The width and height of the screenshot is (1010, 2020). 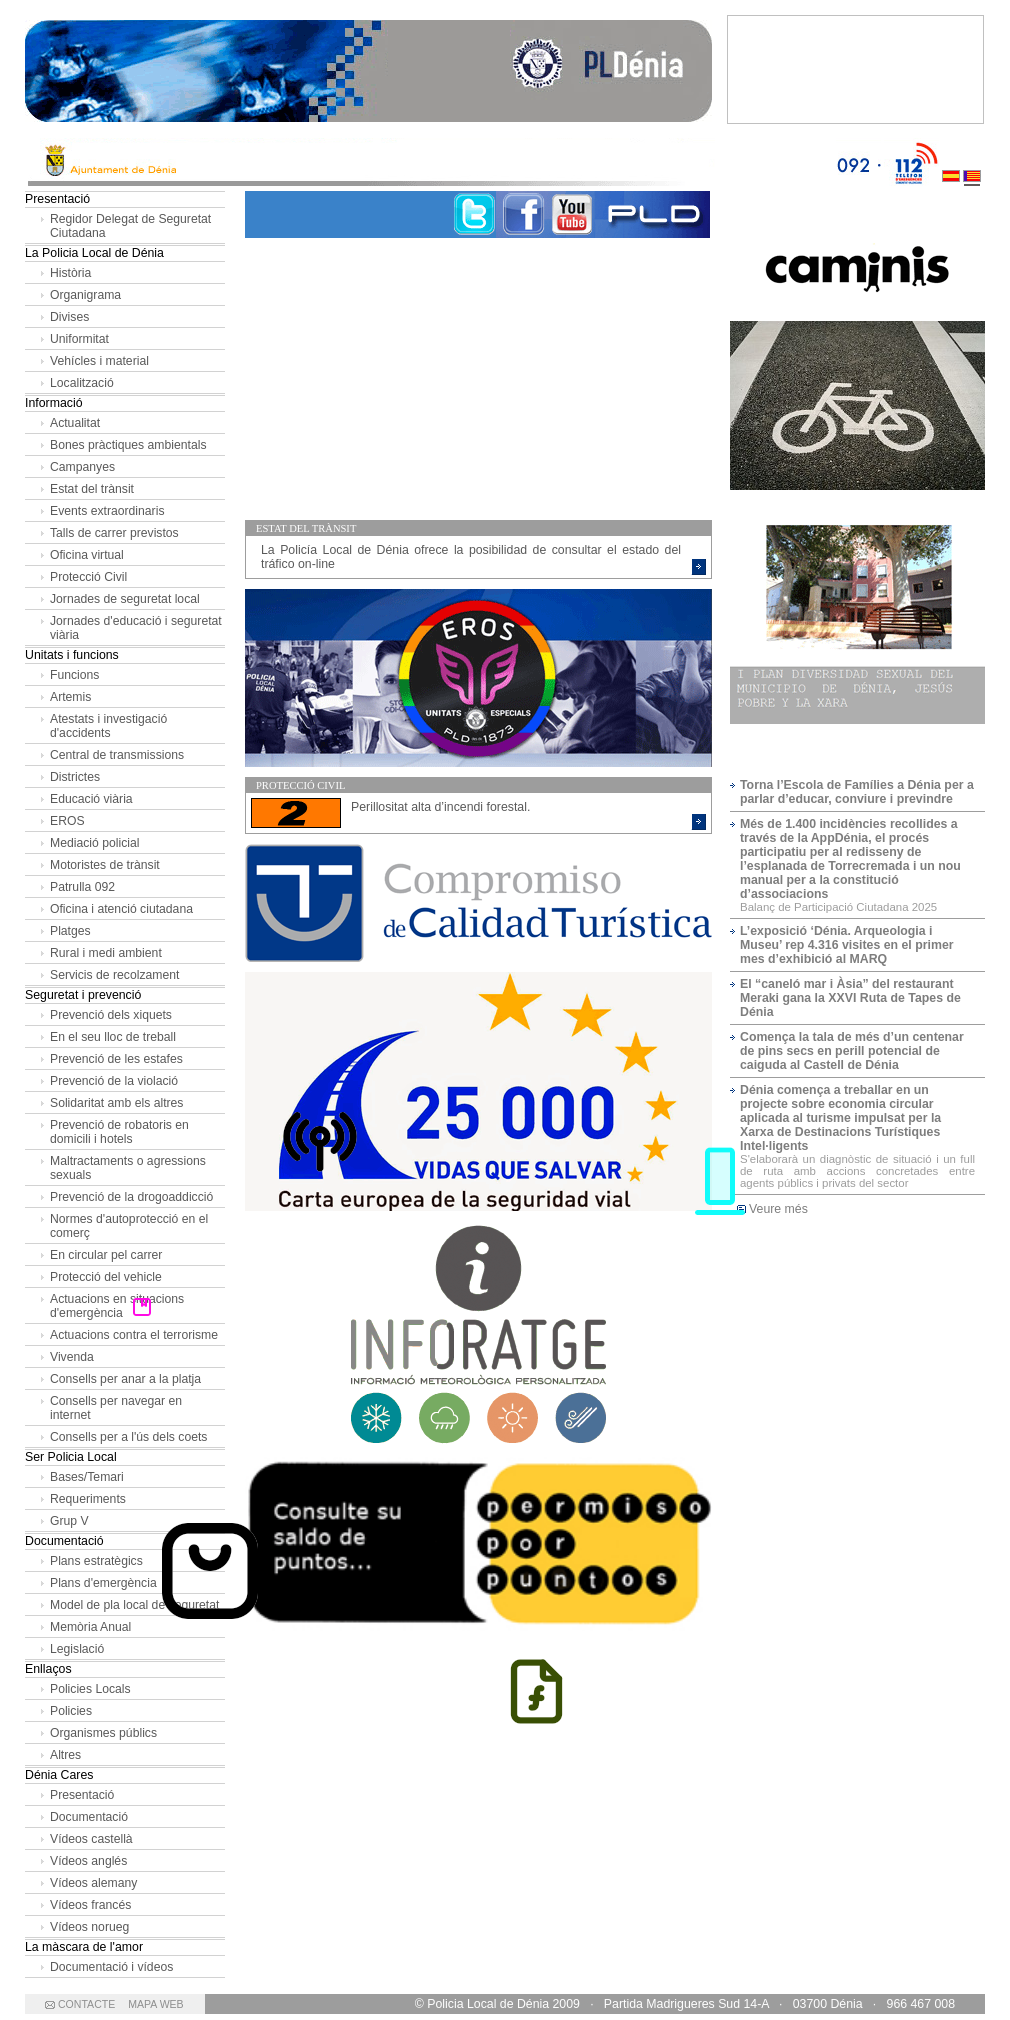 What do you see at coordinates (210, 1571) in the screenshot?
I see `open huawei appgallery store` at bounding box center [210, 1571].